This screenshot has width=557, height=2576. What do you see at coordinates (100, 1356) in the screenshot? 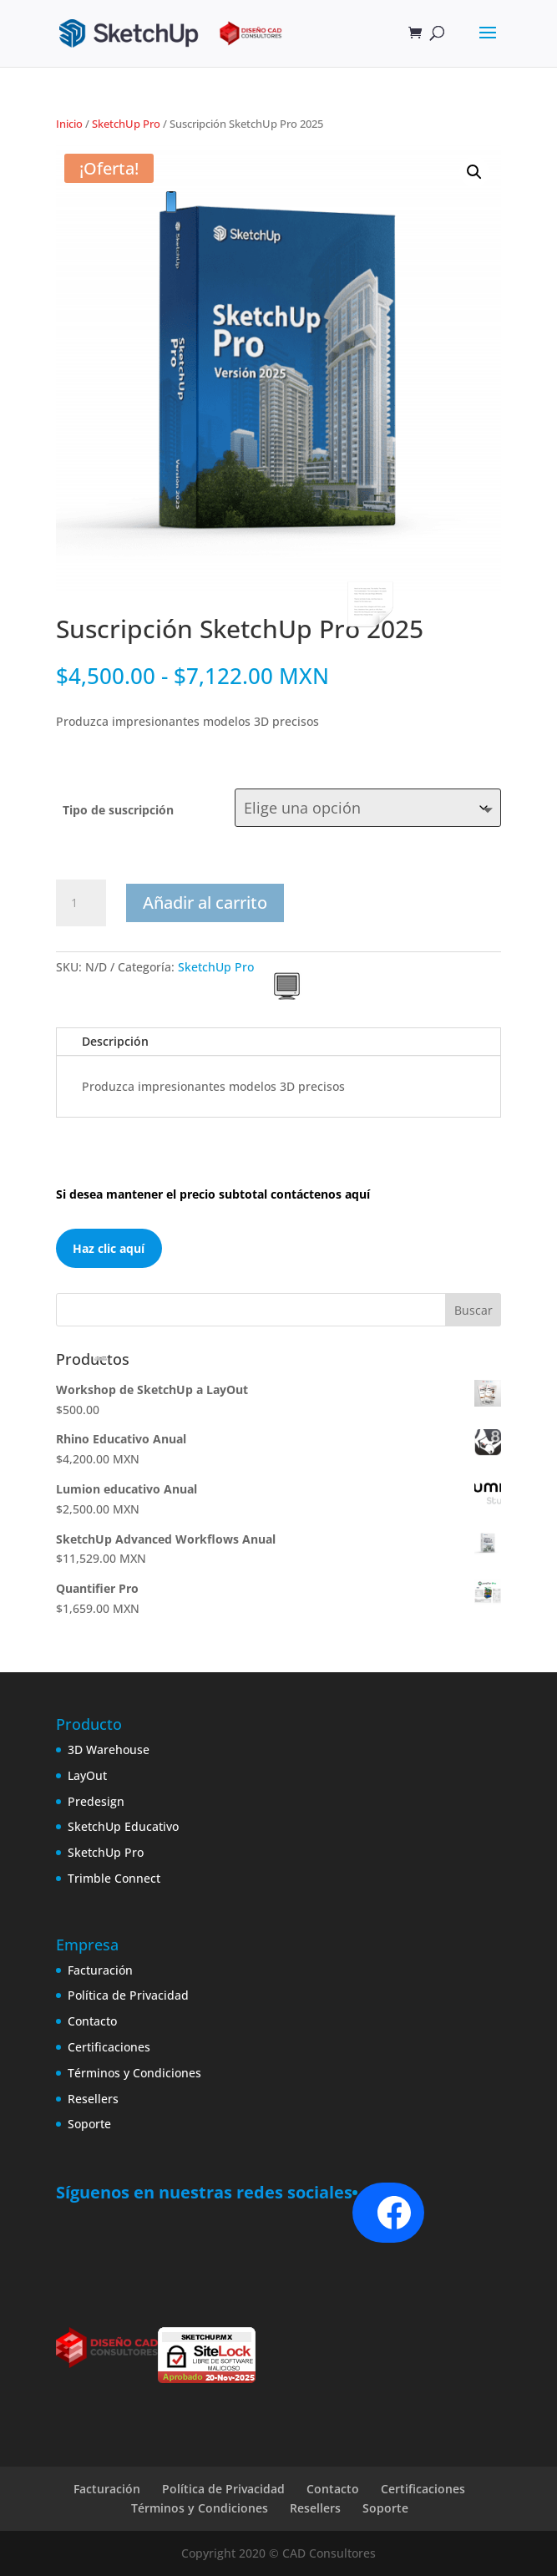
I see `represents a mac mini device in system settings` at bounding box center [100, 1356].